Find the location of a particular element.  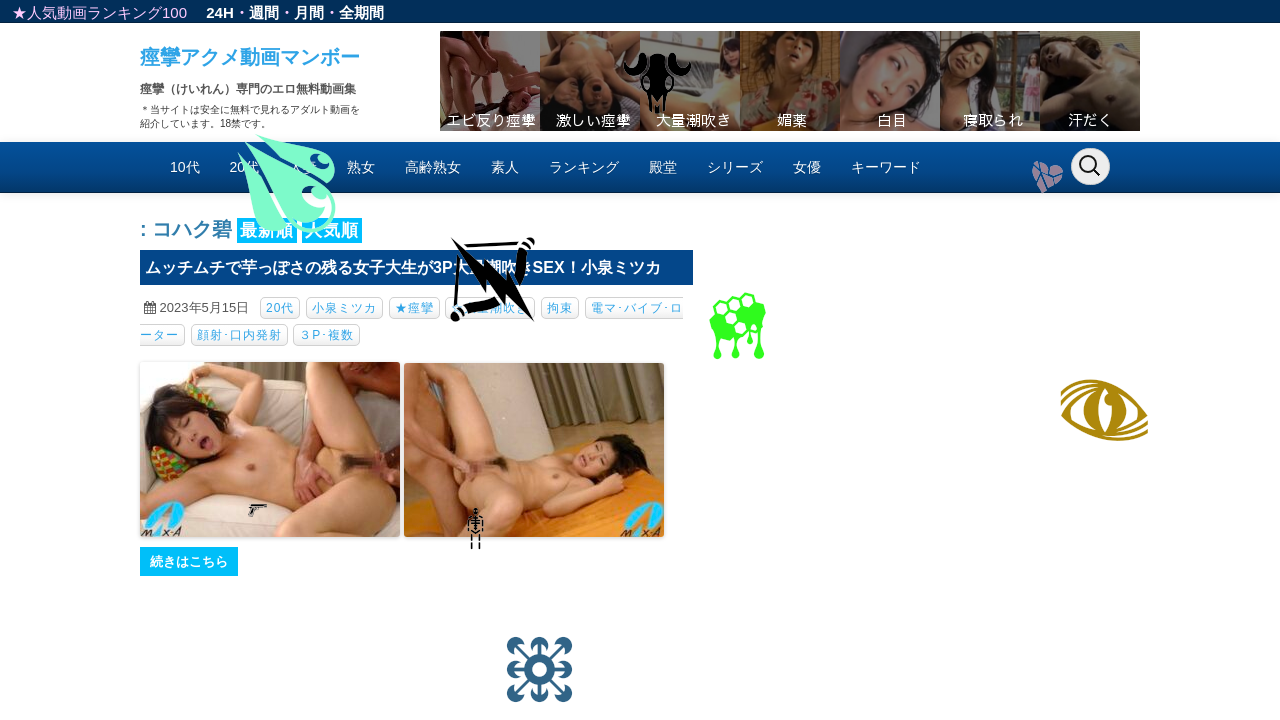

indicates honey or sweetener ingredient is located at coordinates (737, 325).